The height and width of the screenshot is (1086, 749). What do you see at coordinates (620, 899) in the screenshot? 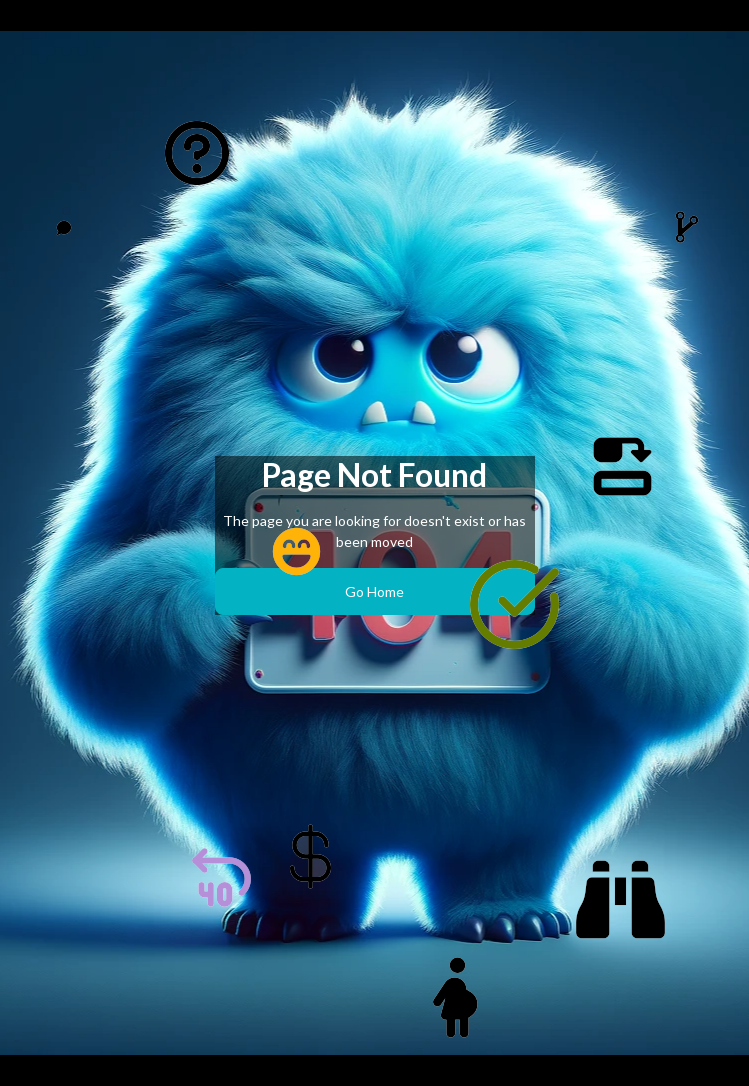
I see `search or explore content` at bounding box center [620, 899].